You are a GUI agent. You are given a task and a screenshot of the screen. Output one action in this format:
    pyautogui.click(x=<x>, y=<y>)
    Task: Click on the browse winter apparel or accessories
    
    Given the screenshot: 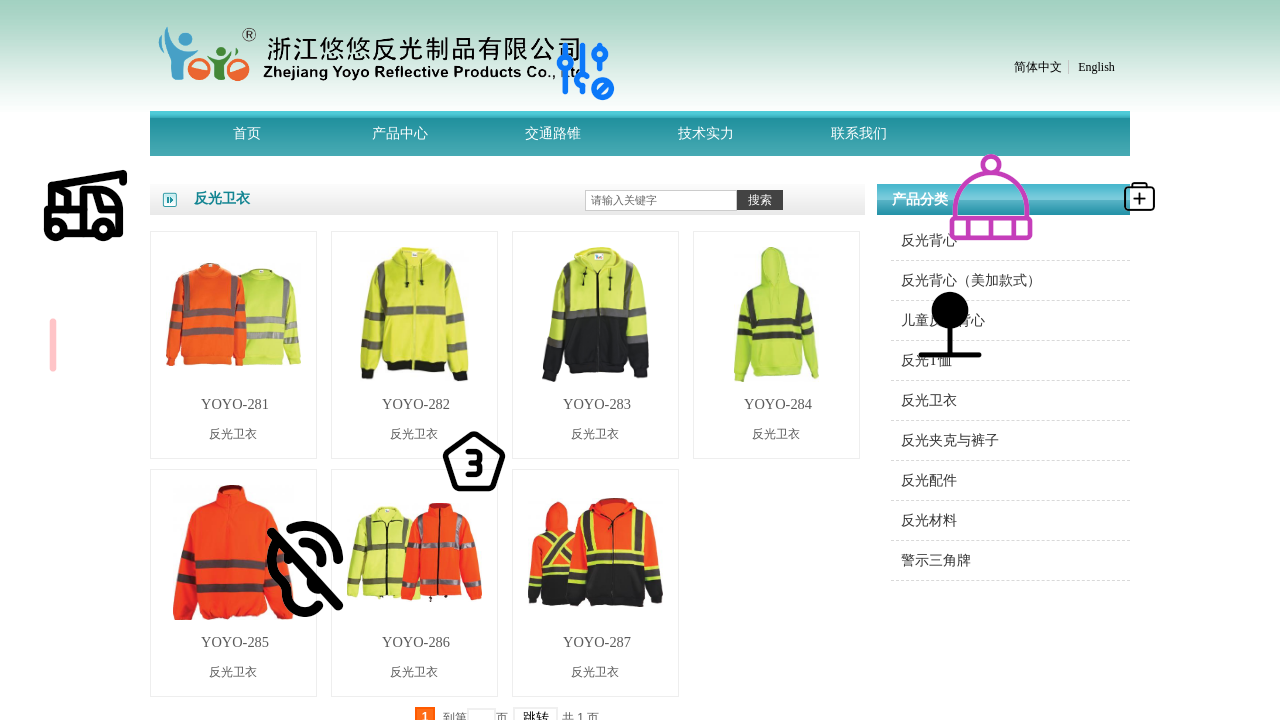 What is the action you would take?
    pyautogui.click(x=991, y=202)
    